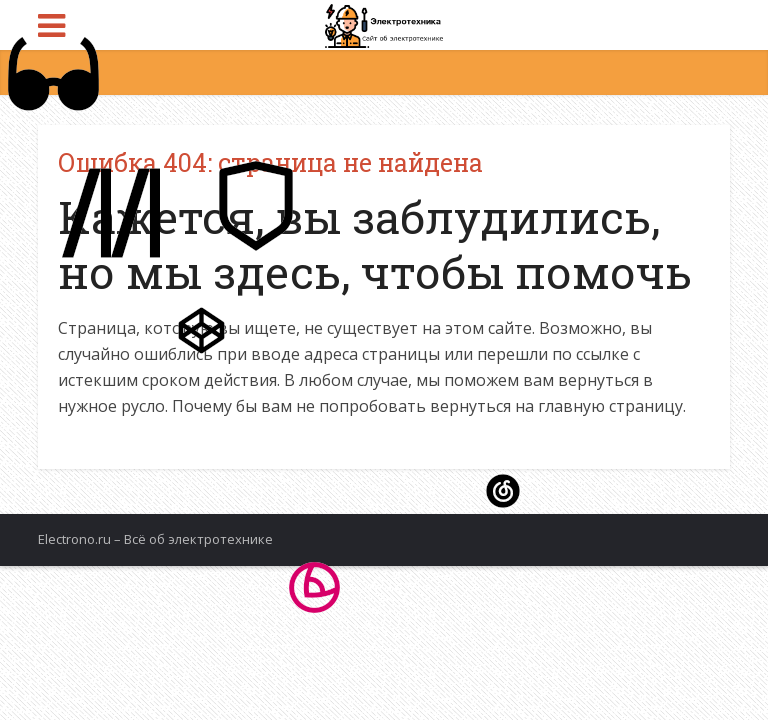 Image resolution: width=768 pixels, height=720 pixels. Describe the element at coordinates (111, 213) in the screenshot. I see `visit MDN Web Docs for developer documentation` at that location.